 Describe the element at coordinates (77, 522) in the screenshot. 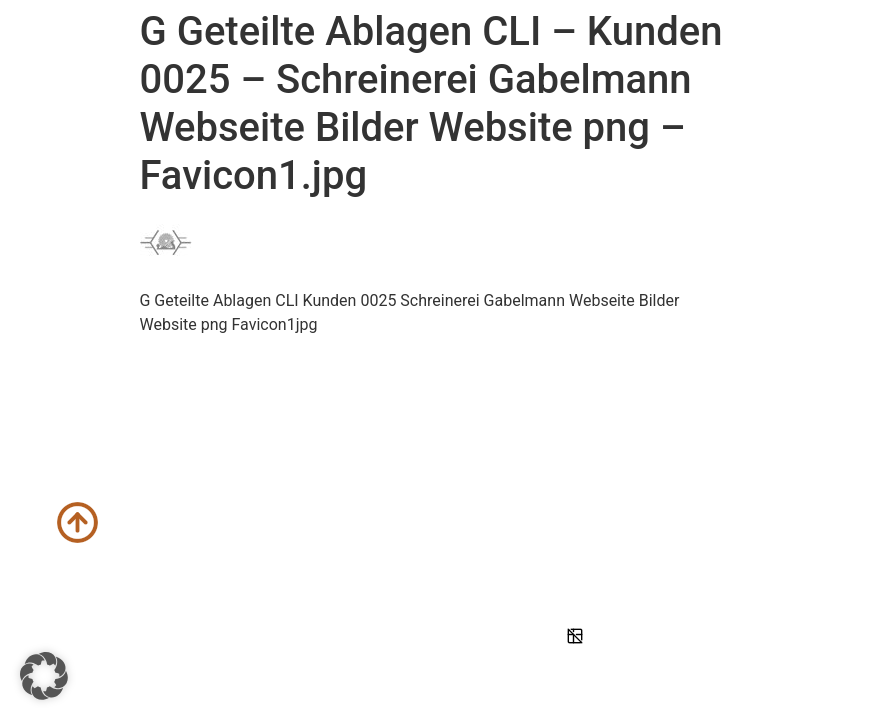

I see `scroll to top of page` at that location.